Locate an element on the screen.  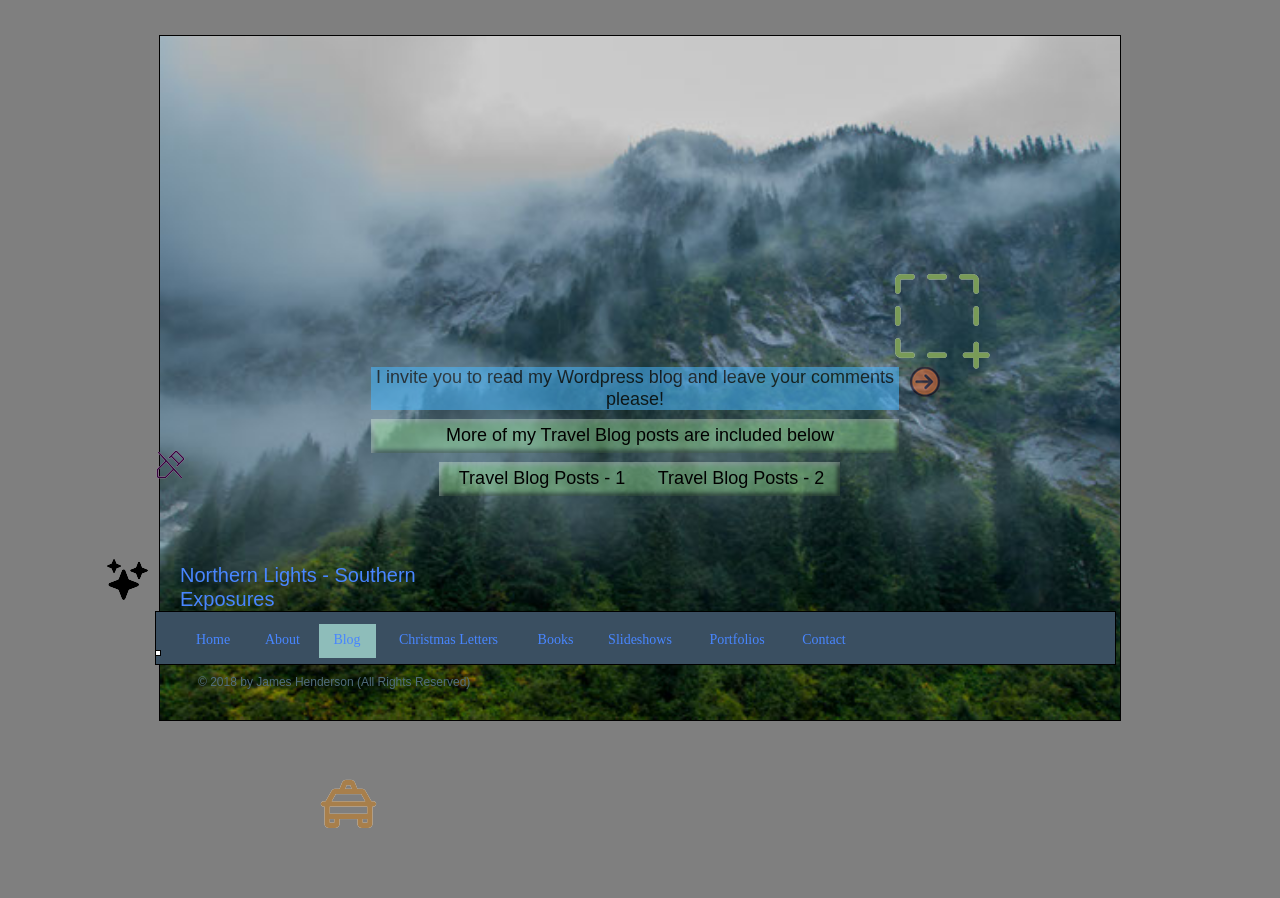
add to current selection is located at coordinates (937, 316).